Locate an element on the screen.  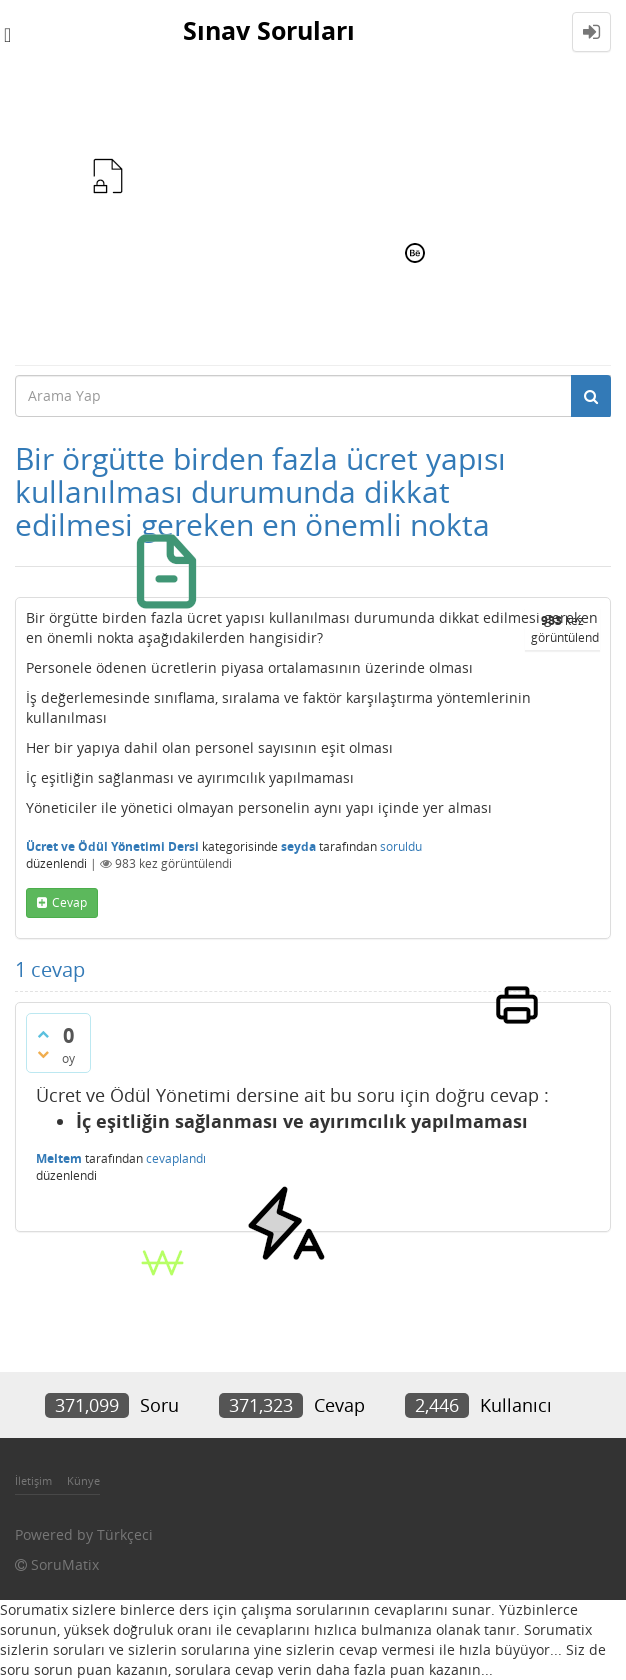
toggle auto-flash mode in camera settings is located at coordinates (285, 1226).